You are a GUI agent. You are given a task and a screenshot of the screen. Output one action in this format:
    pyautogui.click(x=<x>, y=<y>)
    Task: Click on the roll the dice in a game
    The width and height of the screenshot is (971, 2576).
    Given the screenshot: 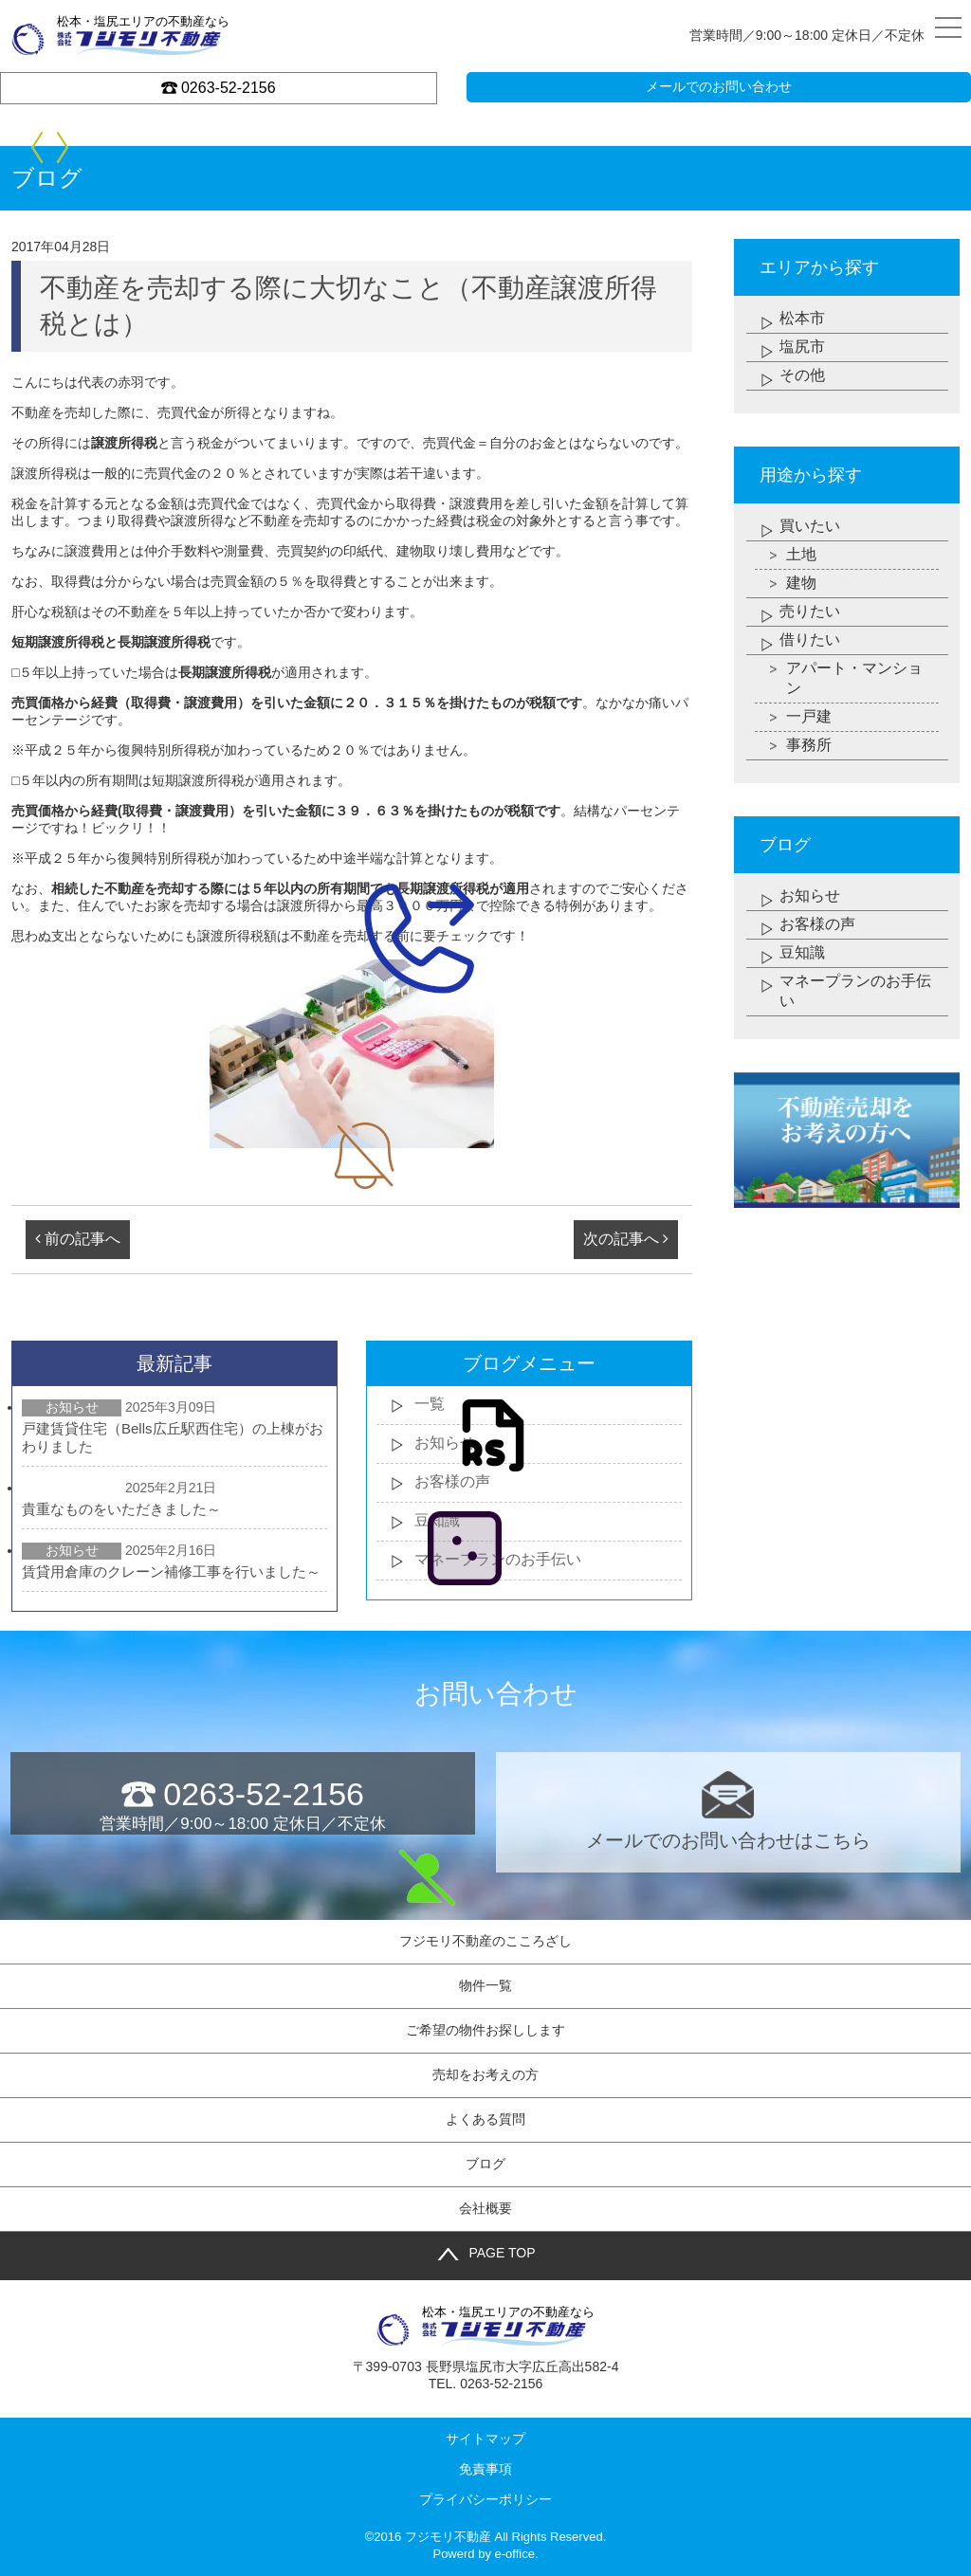 What is the action you would take?
    pyautogui.click(x=465, y=1548)
    